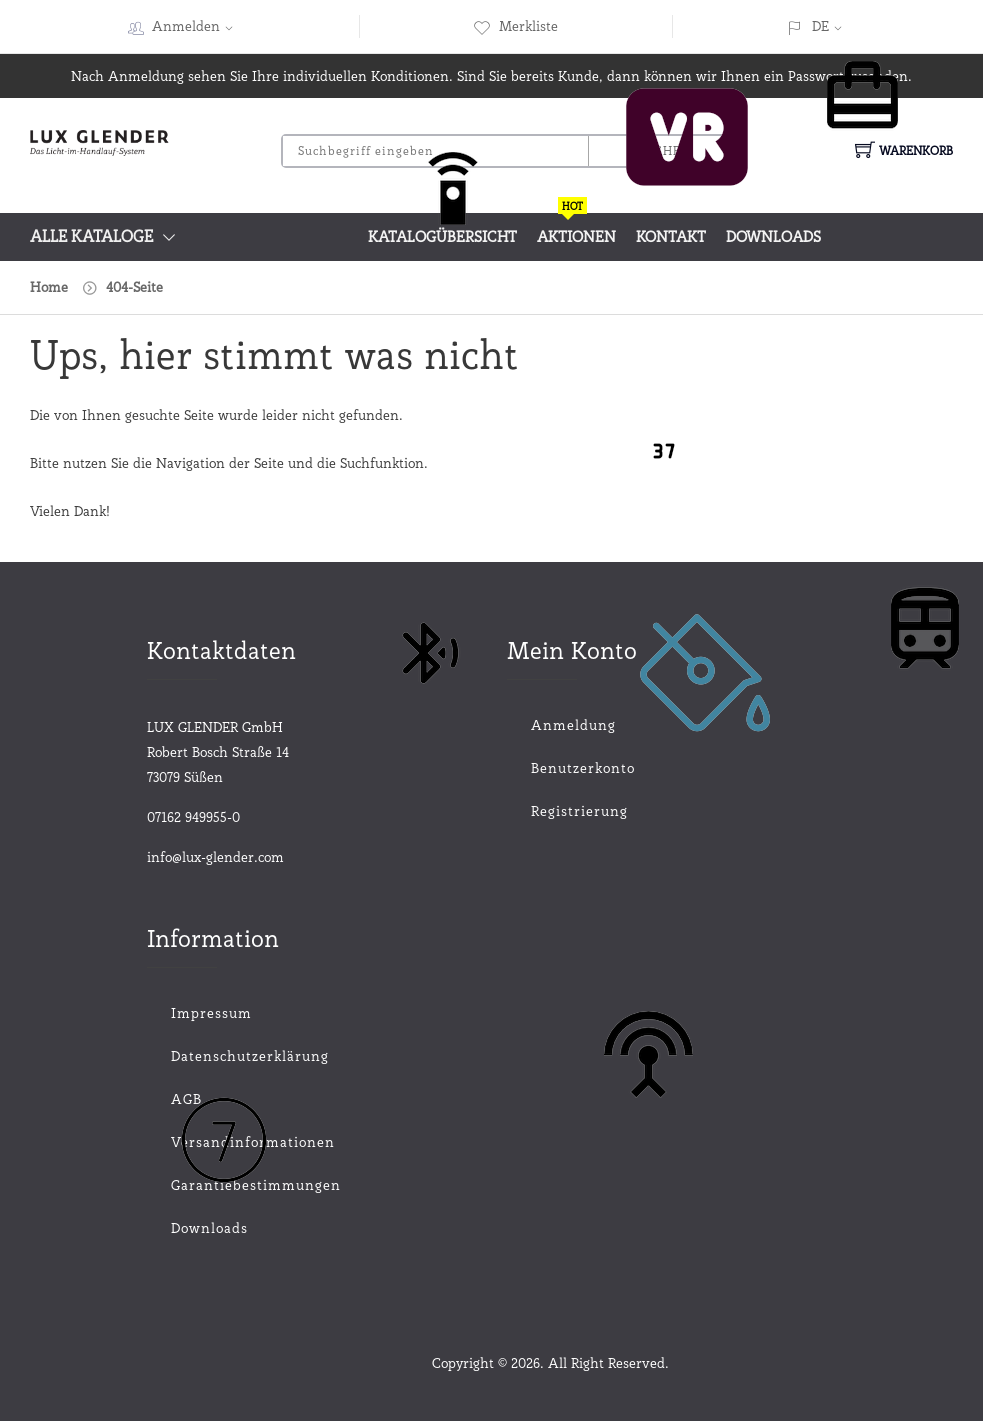 This screenshot has width=983, height=1421. What do you see at coordinates (648, 1055) in the screenshot?
I see `configure antenna or broadcast settings` at bounding box center [648, 1055].